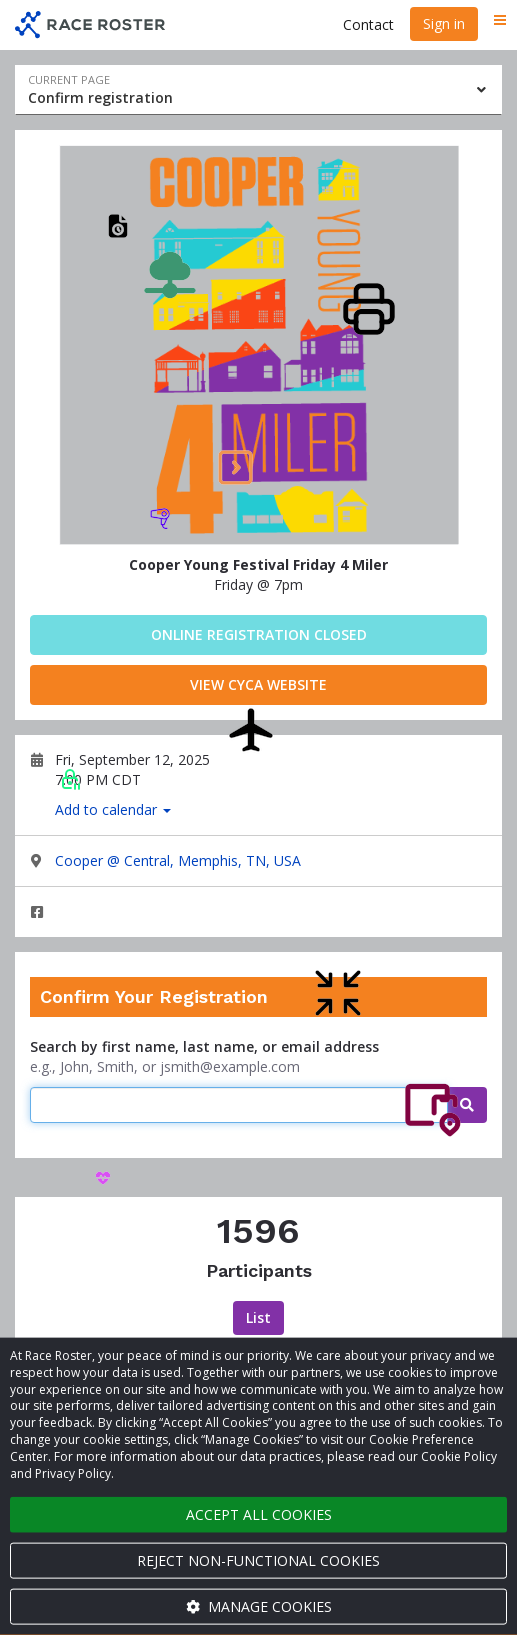 This screenshot has width=517, height=1635. Describe the element at coordinates (118, 226) in the screenshot. I see `view file history or recent activity` at that location.